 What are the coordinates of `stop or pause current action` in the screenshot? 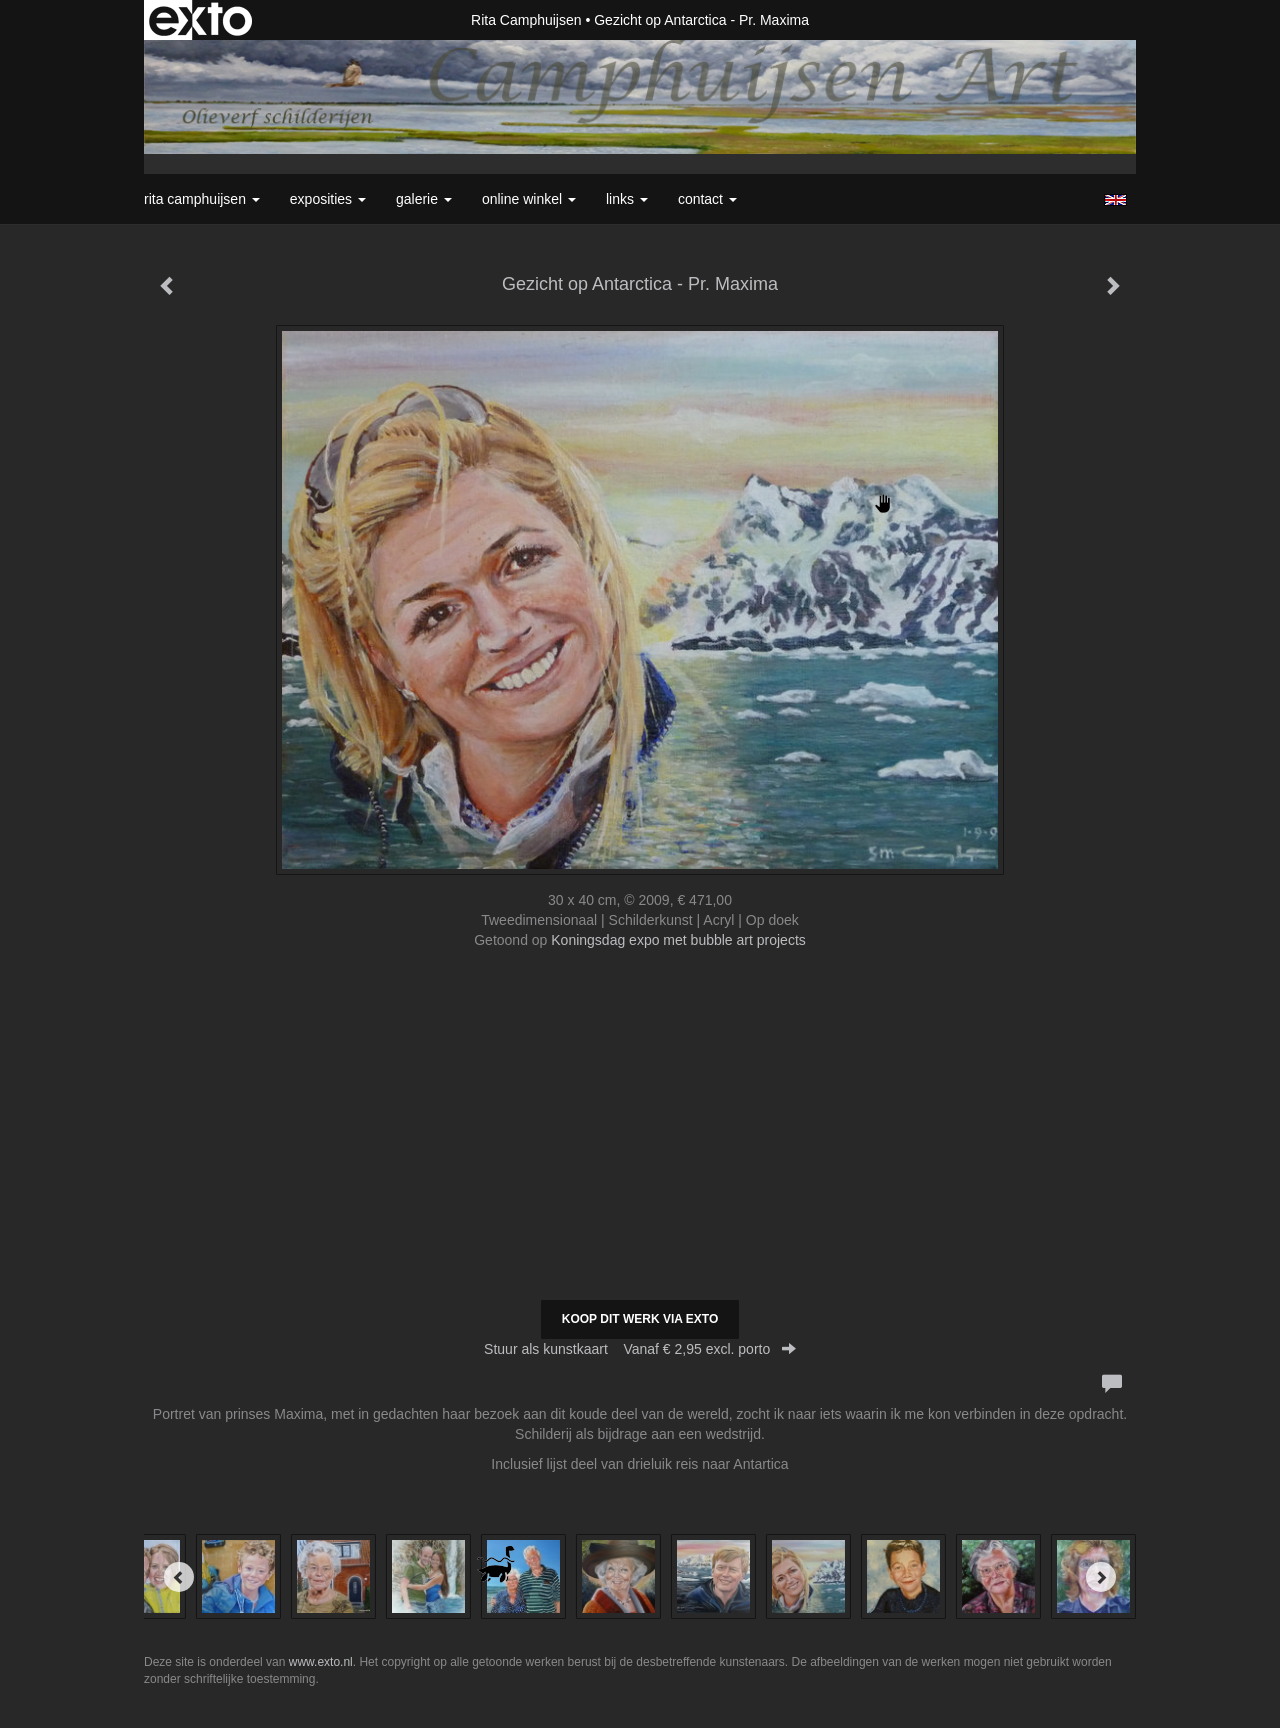 It's located at (882, 503).